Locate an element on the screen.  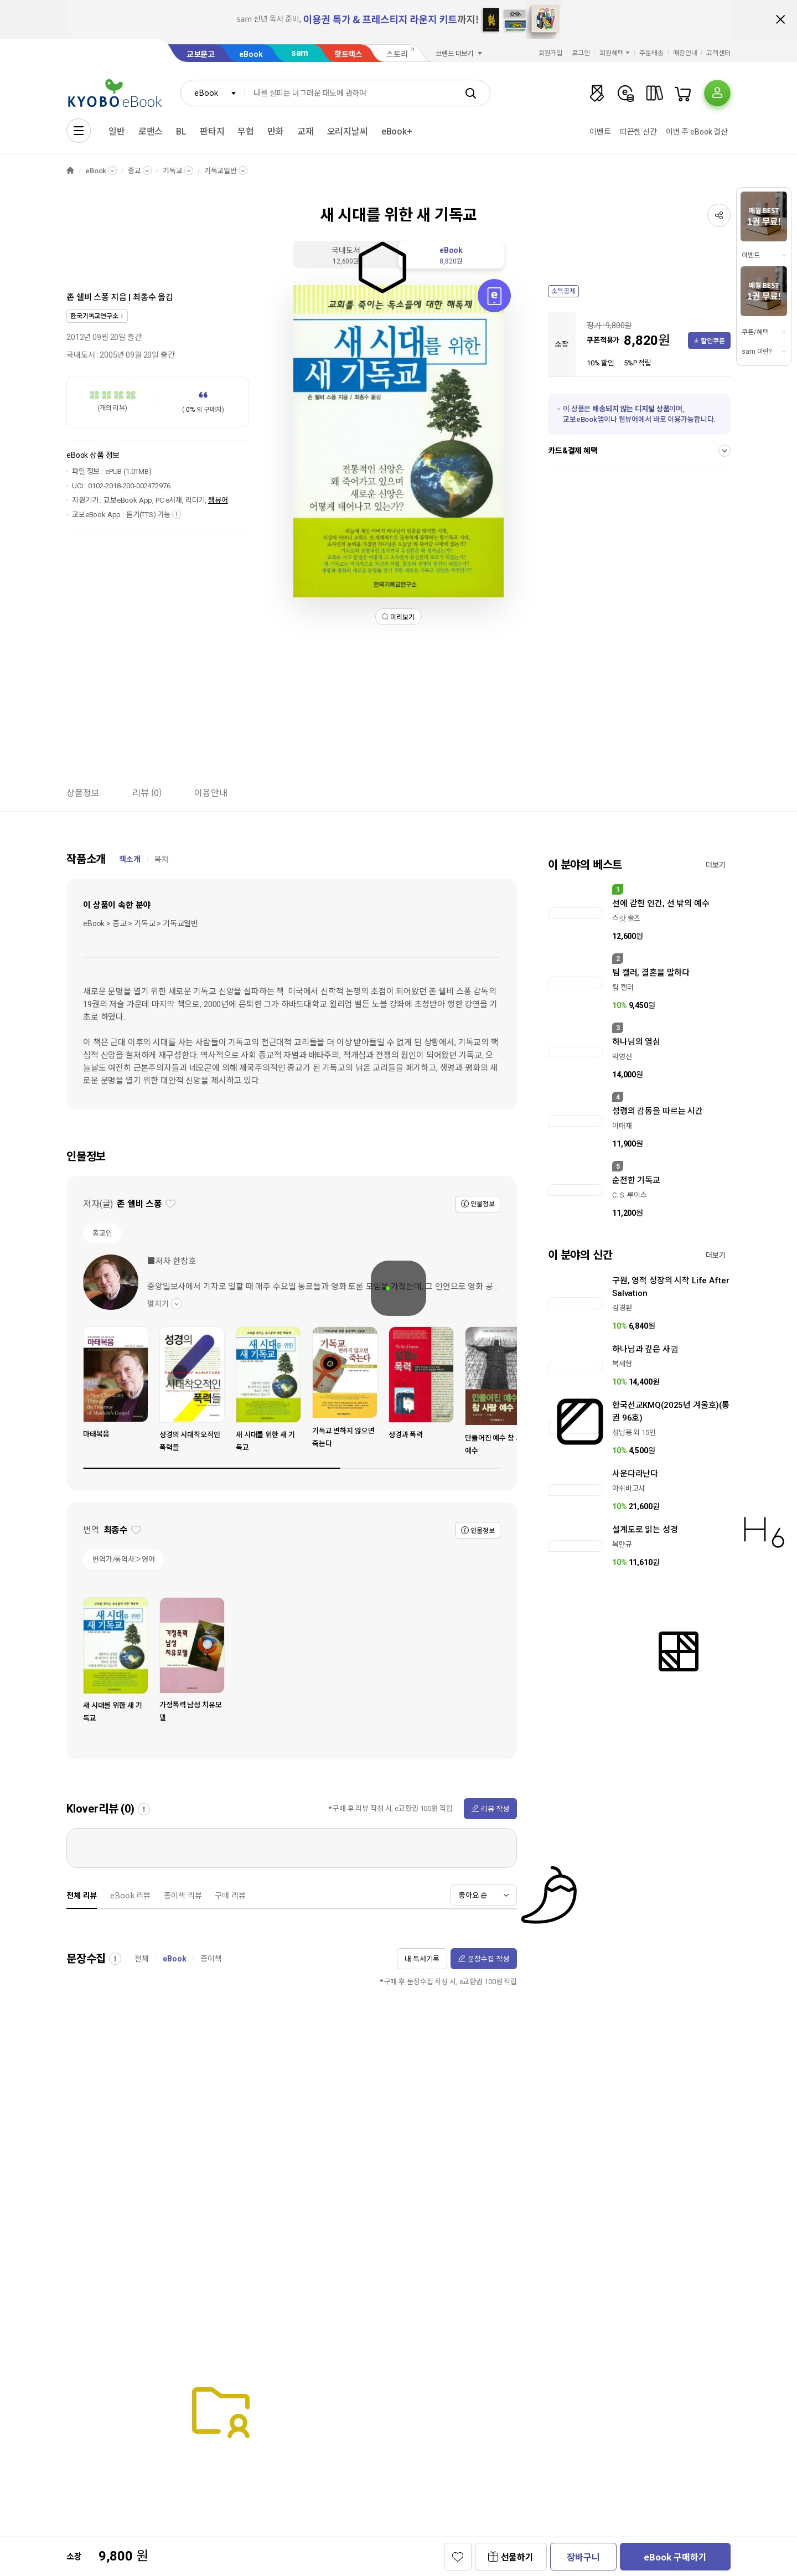
access user profile folder is located at coordinates (221, 2409).